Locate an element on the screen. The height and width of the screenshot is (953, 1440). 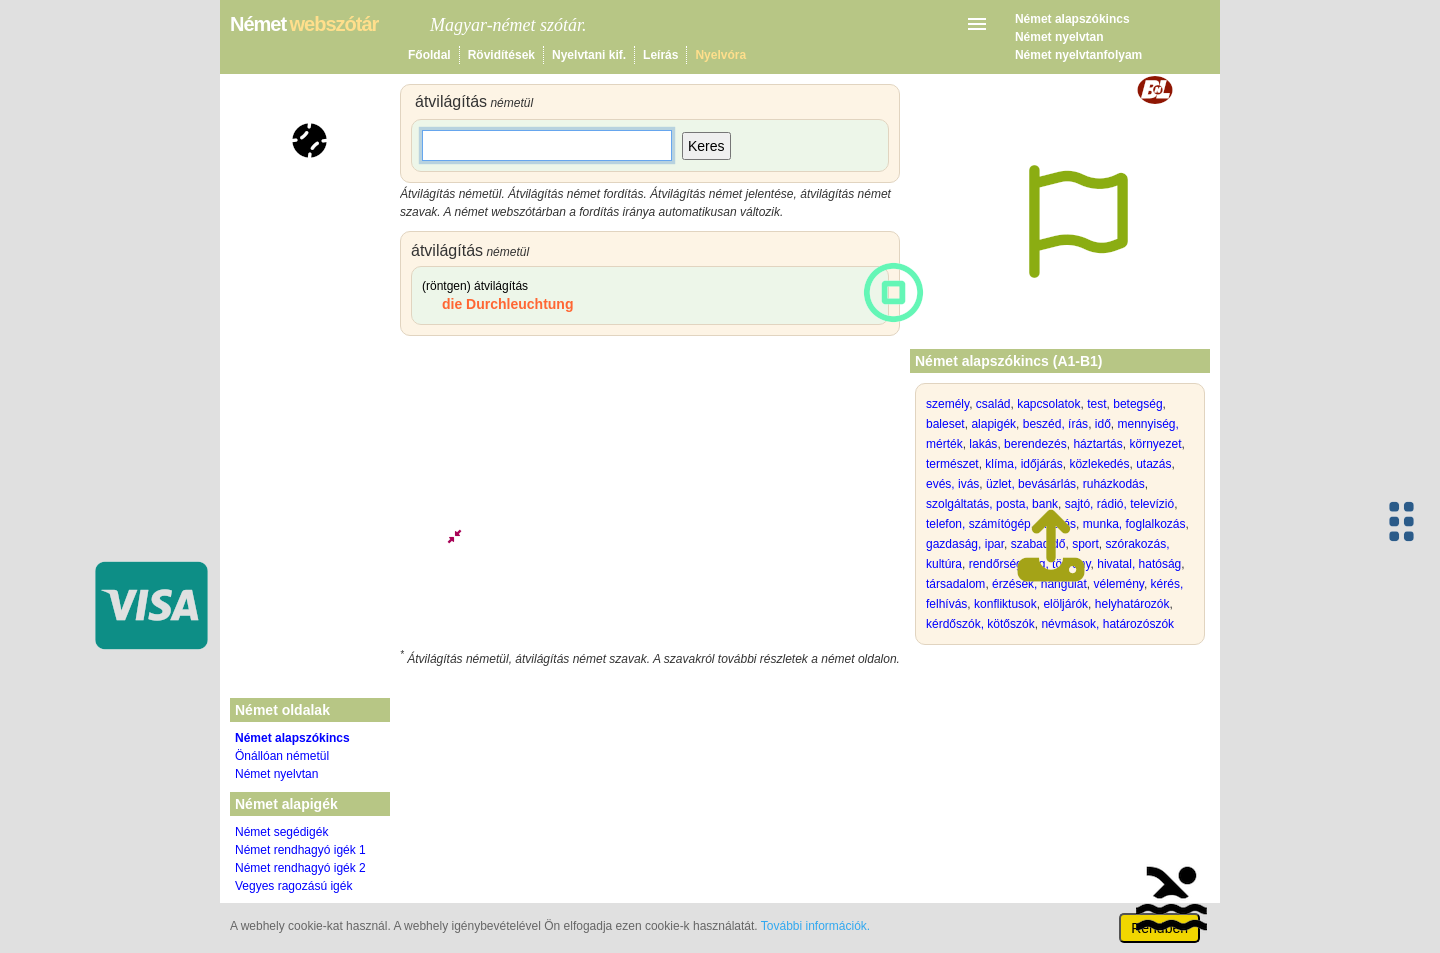
flag or bookmark this item is located at coordinates (1078, 221).